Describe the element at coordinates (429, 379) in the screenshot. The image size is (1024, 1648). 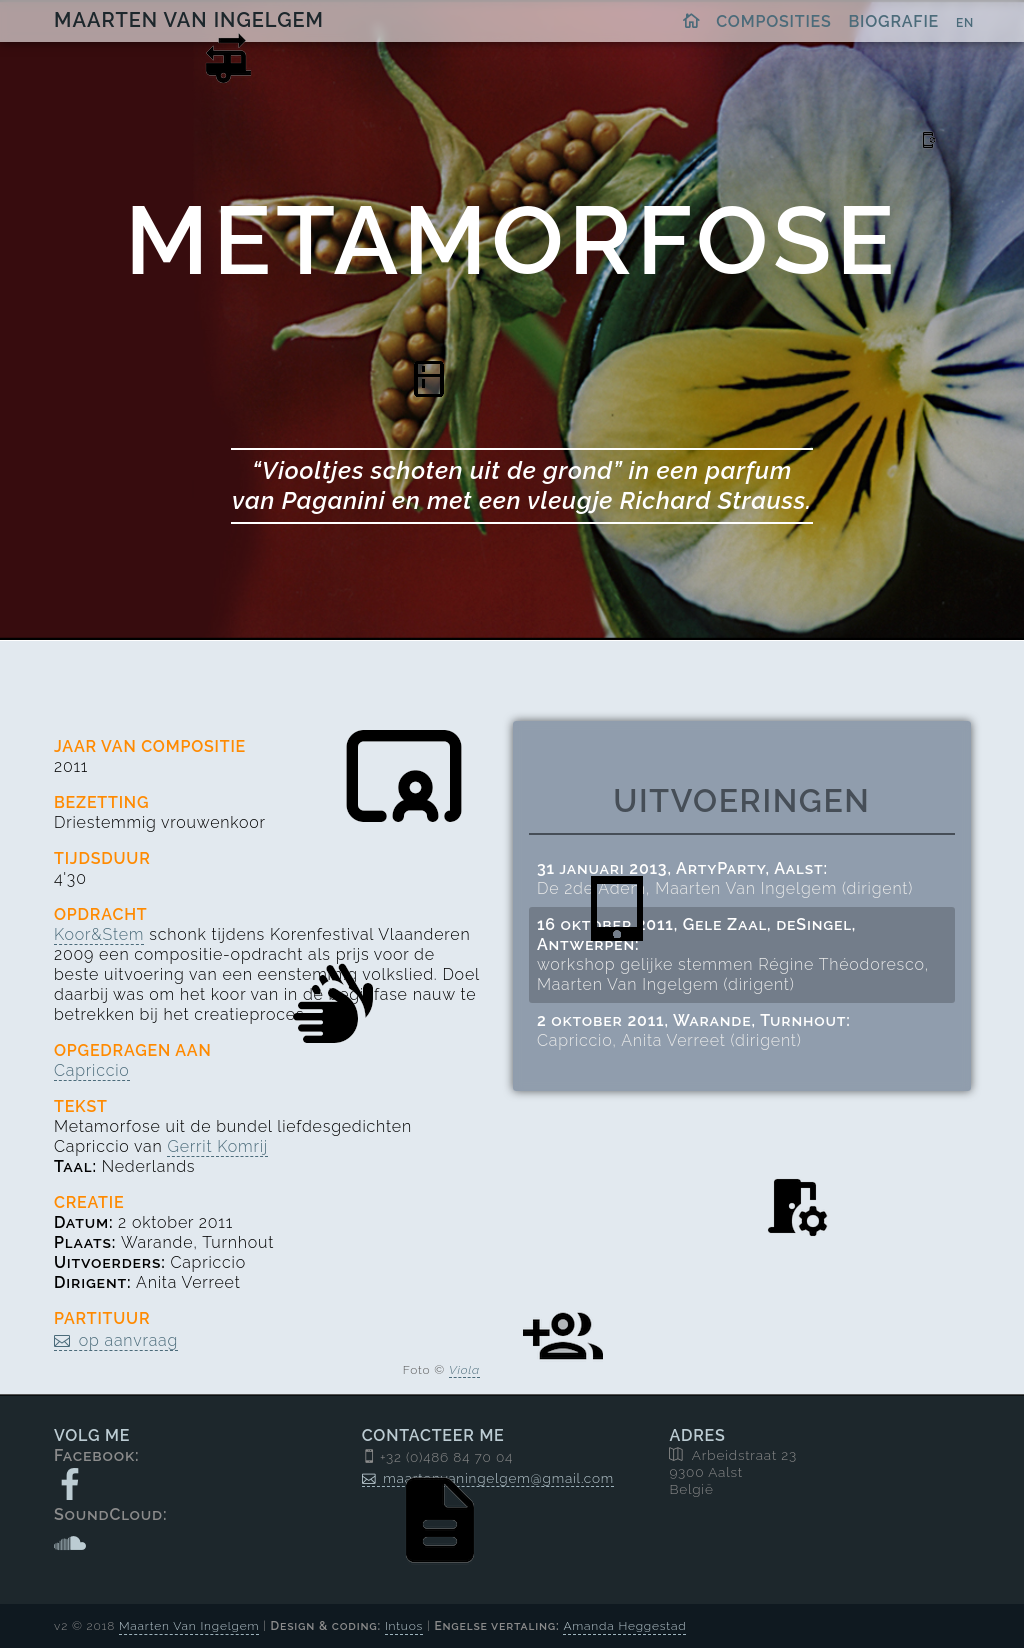
I see `access kitchen appliances or settings` at that location.